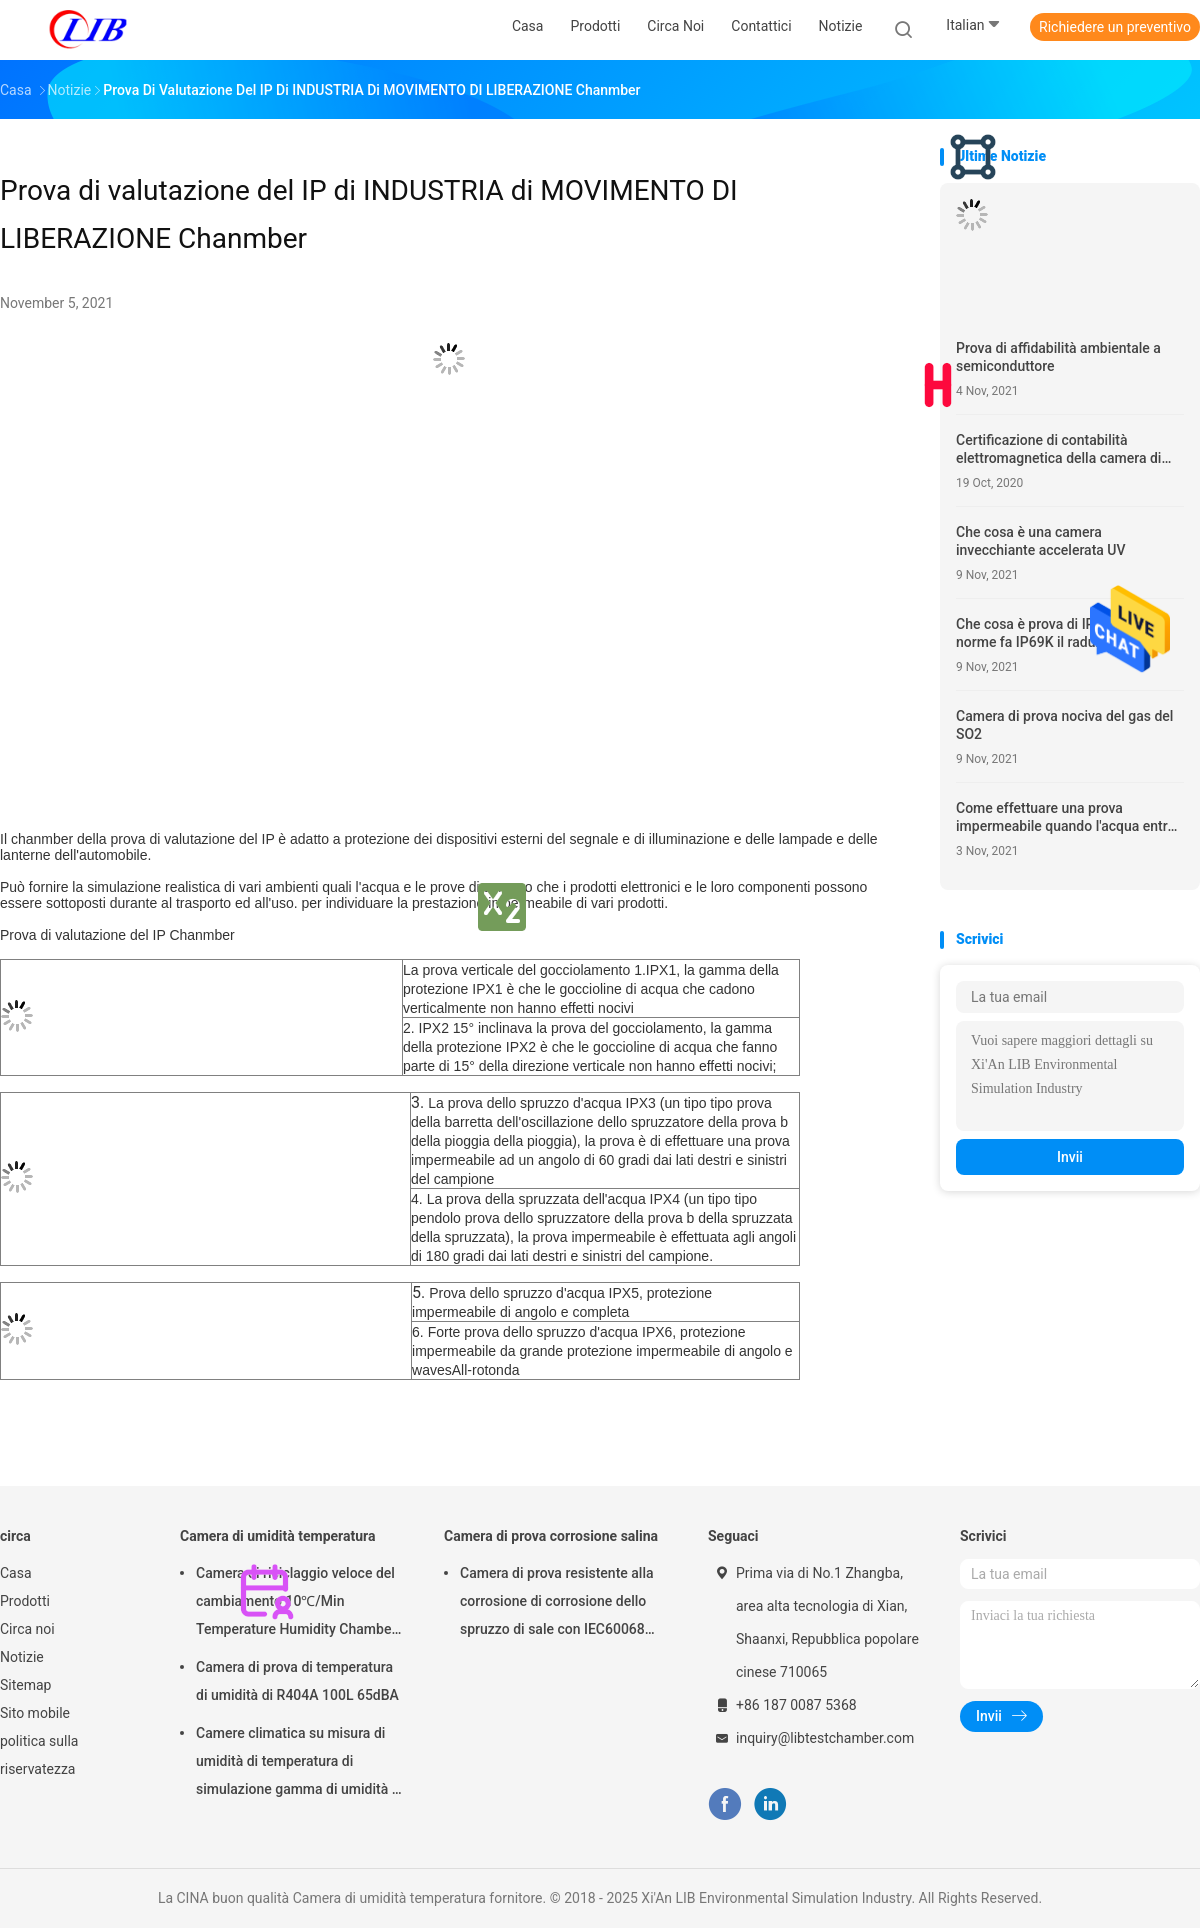 The height and width of the screenshot is (1928, 1200). I want to click on format text as subscript, so click(502, 907).